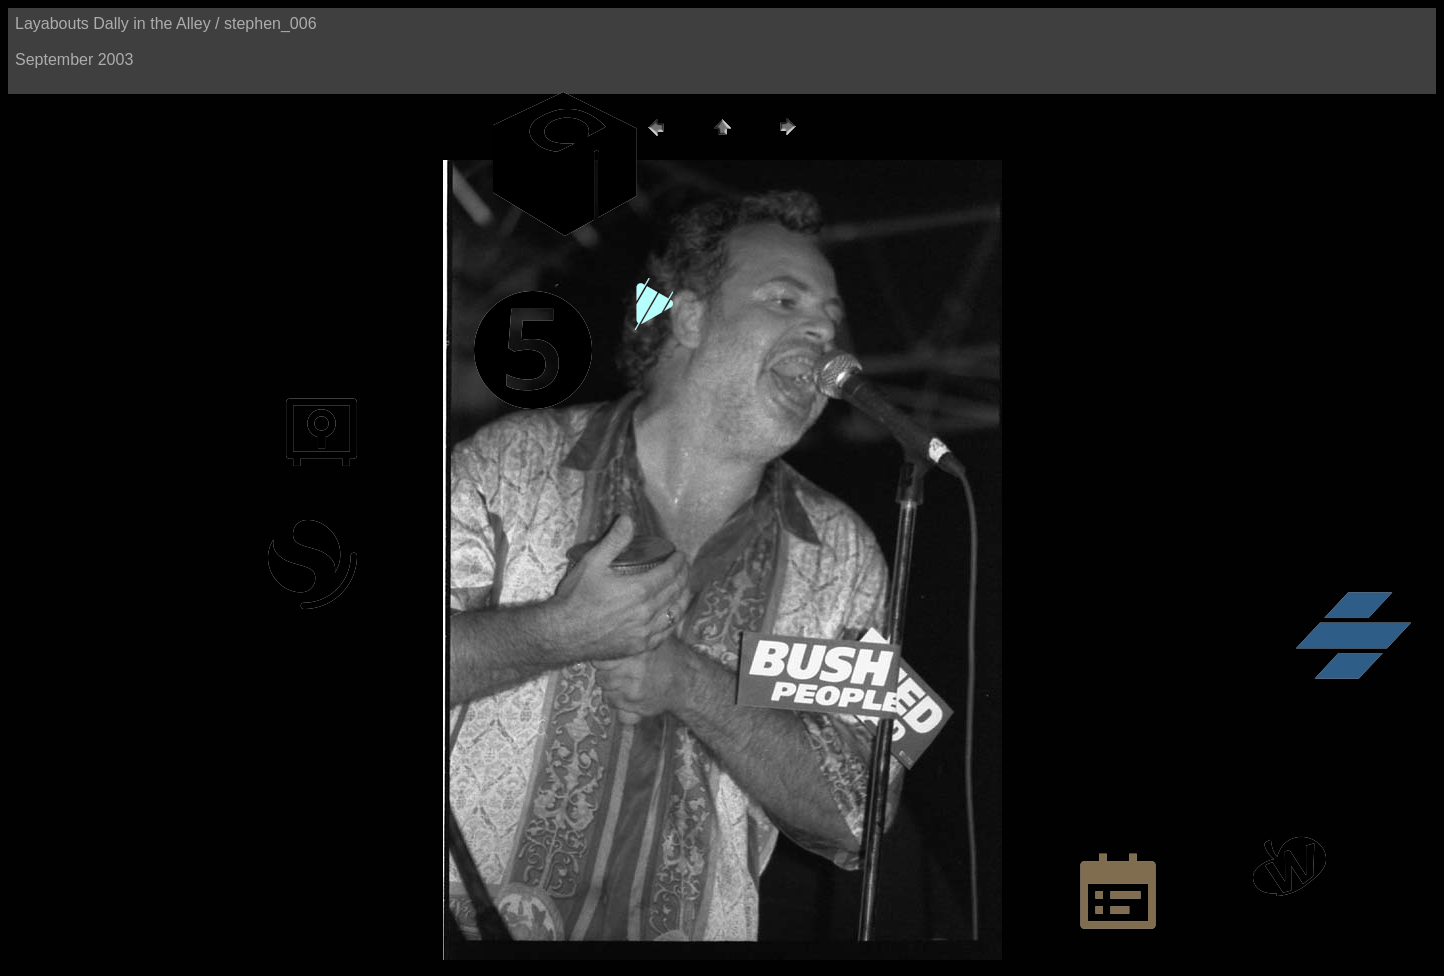 This screenshot has width=1444, height=976. What do you see at coordinates (565, 164) in the screenshot?
I see `conan c/c++ package manager logo` at bounding box center [565, 164].